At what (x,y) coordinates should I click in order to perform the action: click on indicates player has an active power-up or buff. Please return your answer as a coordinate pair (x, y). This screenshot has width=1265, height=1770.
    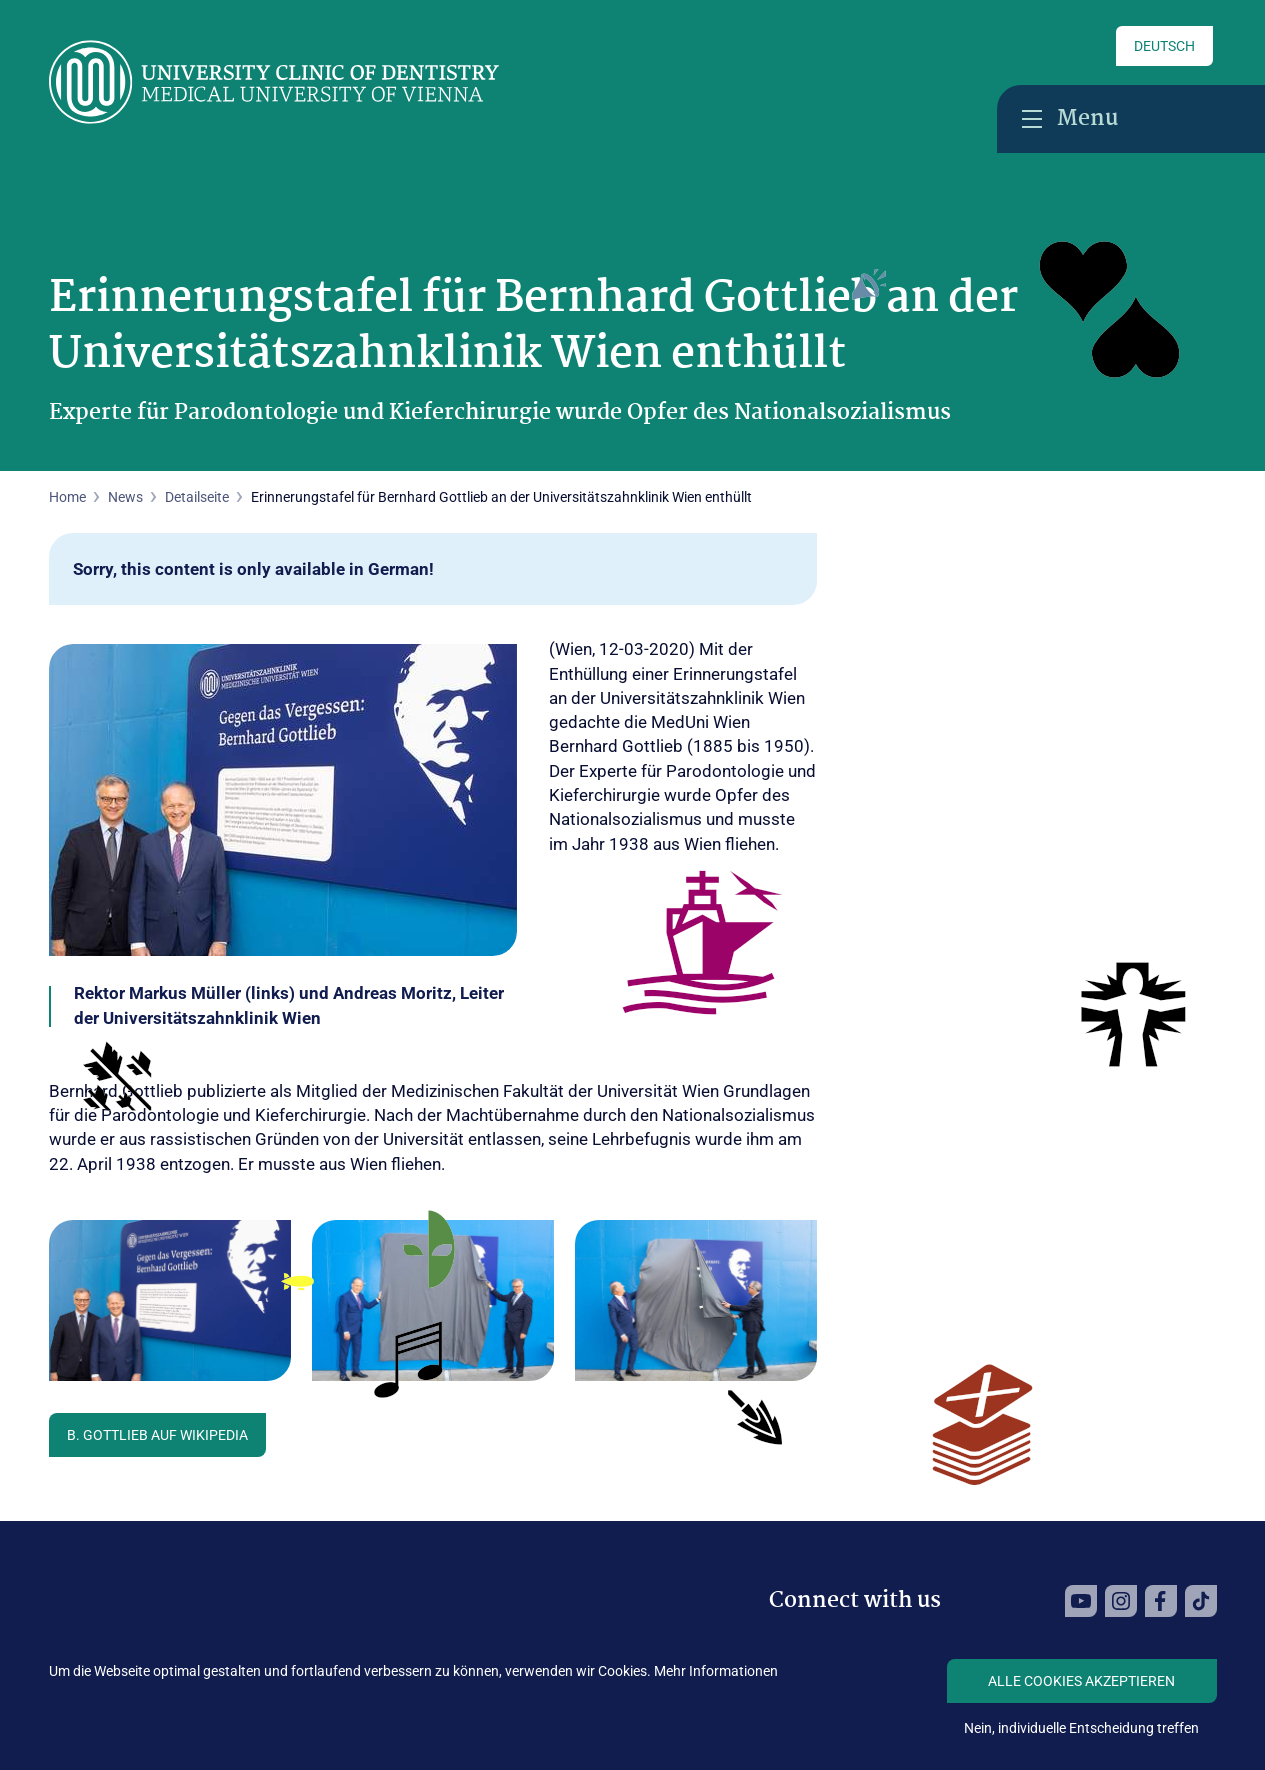
    Looking at the image, I should click on (1133, 1014).